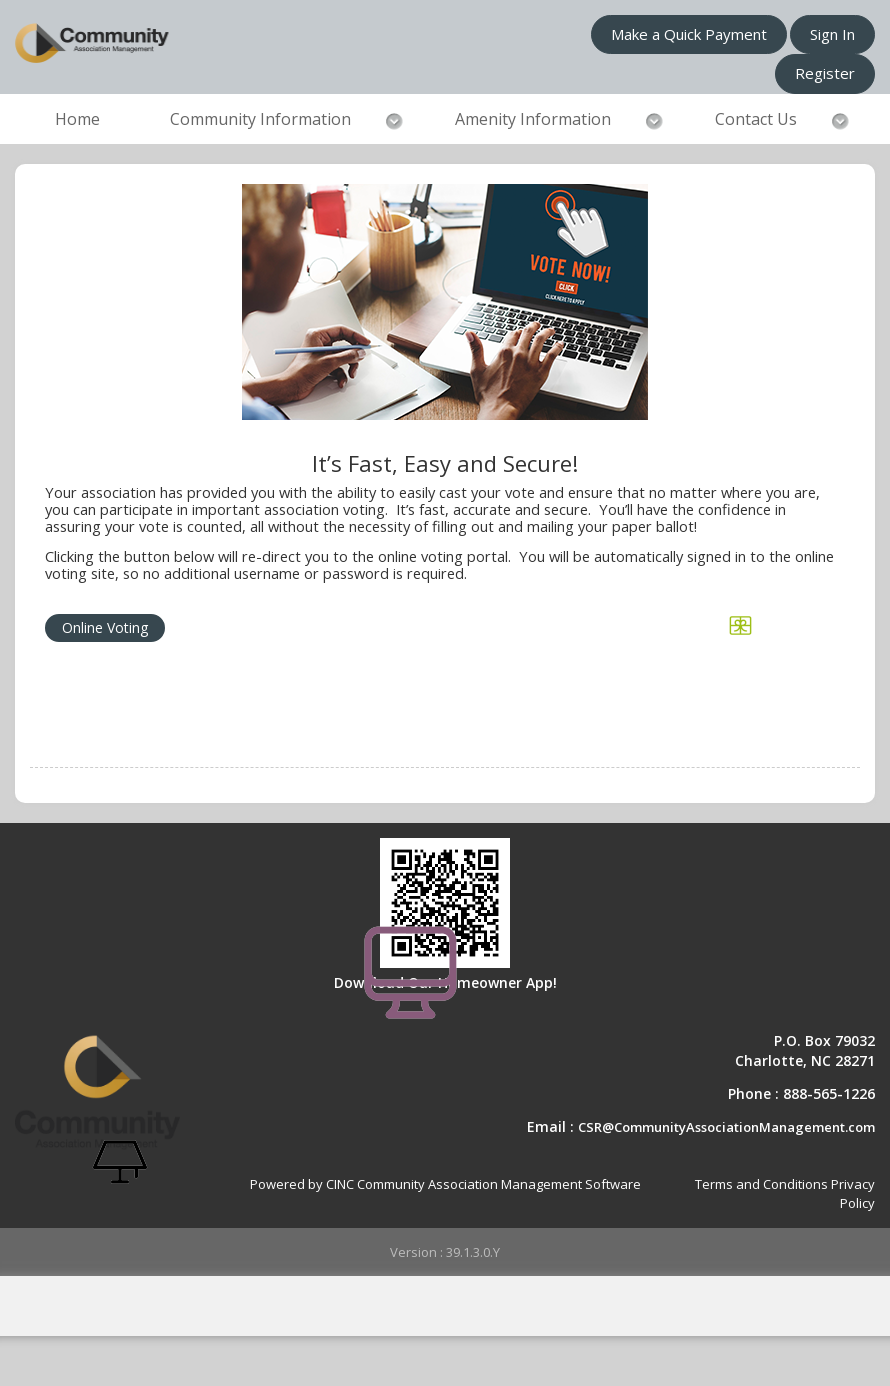 The width and height of the screenshot is (890, 1386). Describe the element at coordinates (740, 625) in the screenshot. I see `view or send a gift` at that location.